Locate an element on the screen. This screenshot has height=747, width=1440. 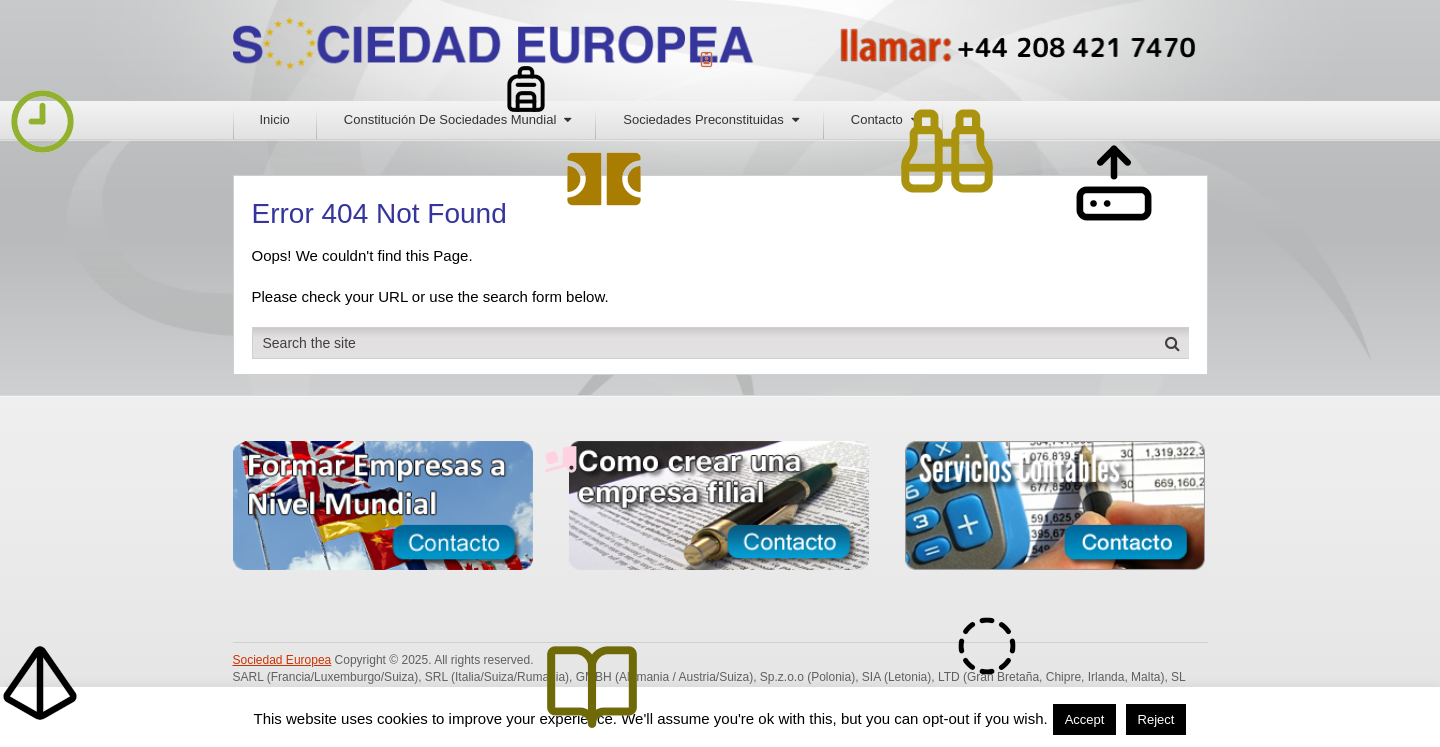
delivery truck unloading a package is located at coordinates (560, 458).